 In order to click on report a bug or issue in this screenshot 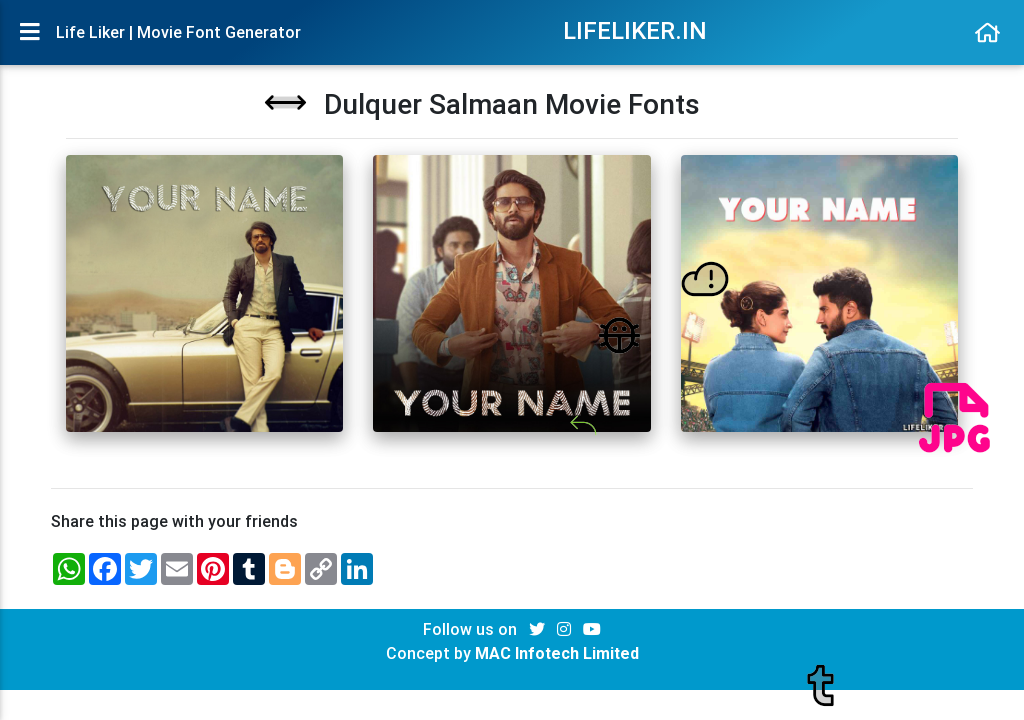, I will do `click(619, 335)`.